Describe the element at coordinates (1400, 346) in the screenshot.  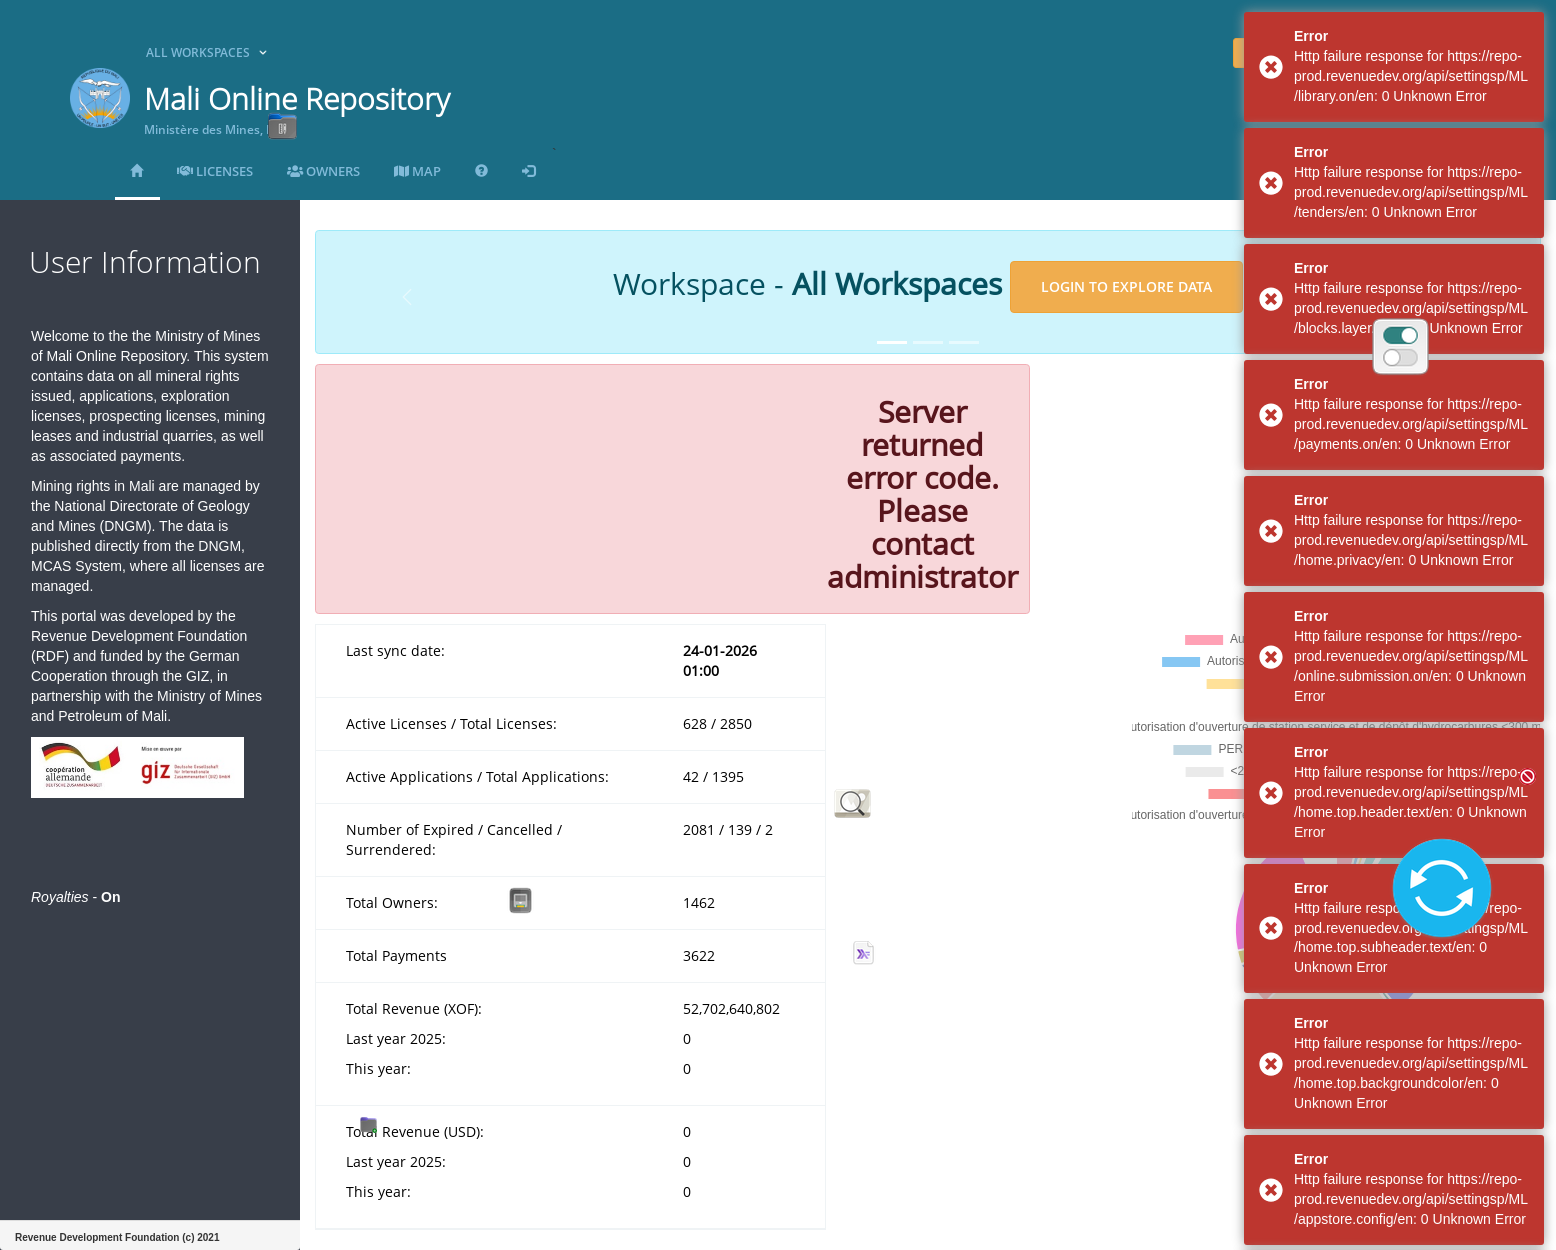
I see `open gnome tweaks to customize system settings` at that location.